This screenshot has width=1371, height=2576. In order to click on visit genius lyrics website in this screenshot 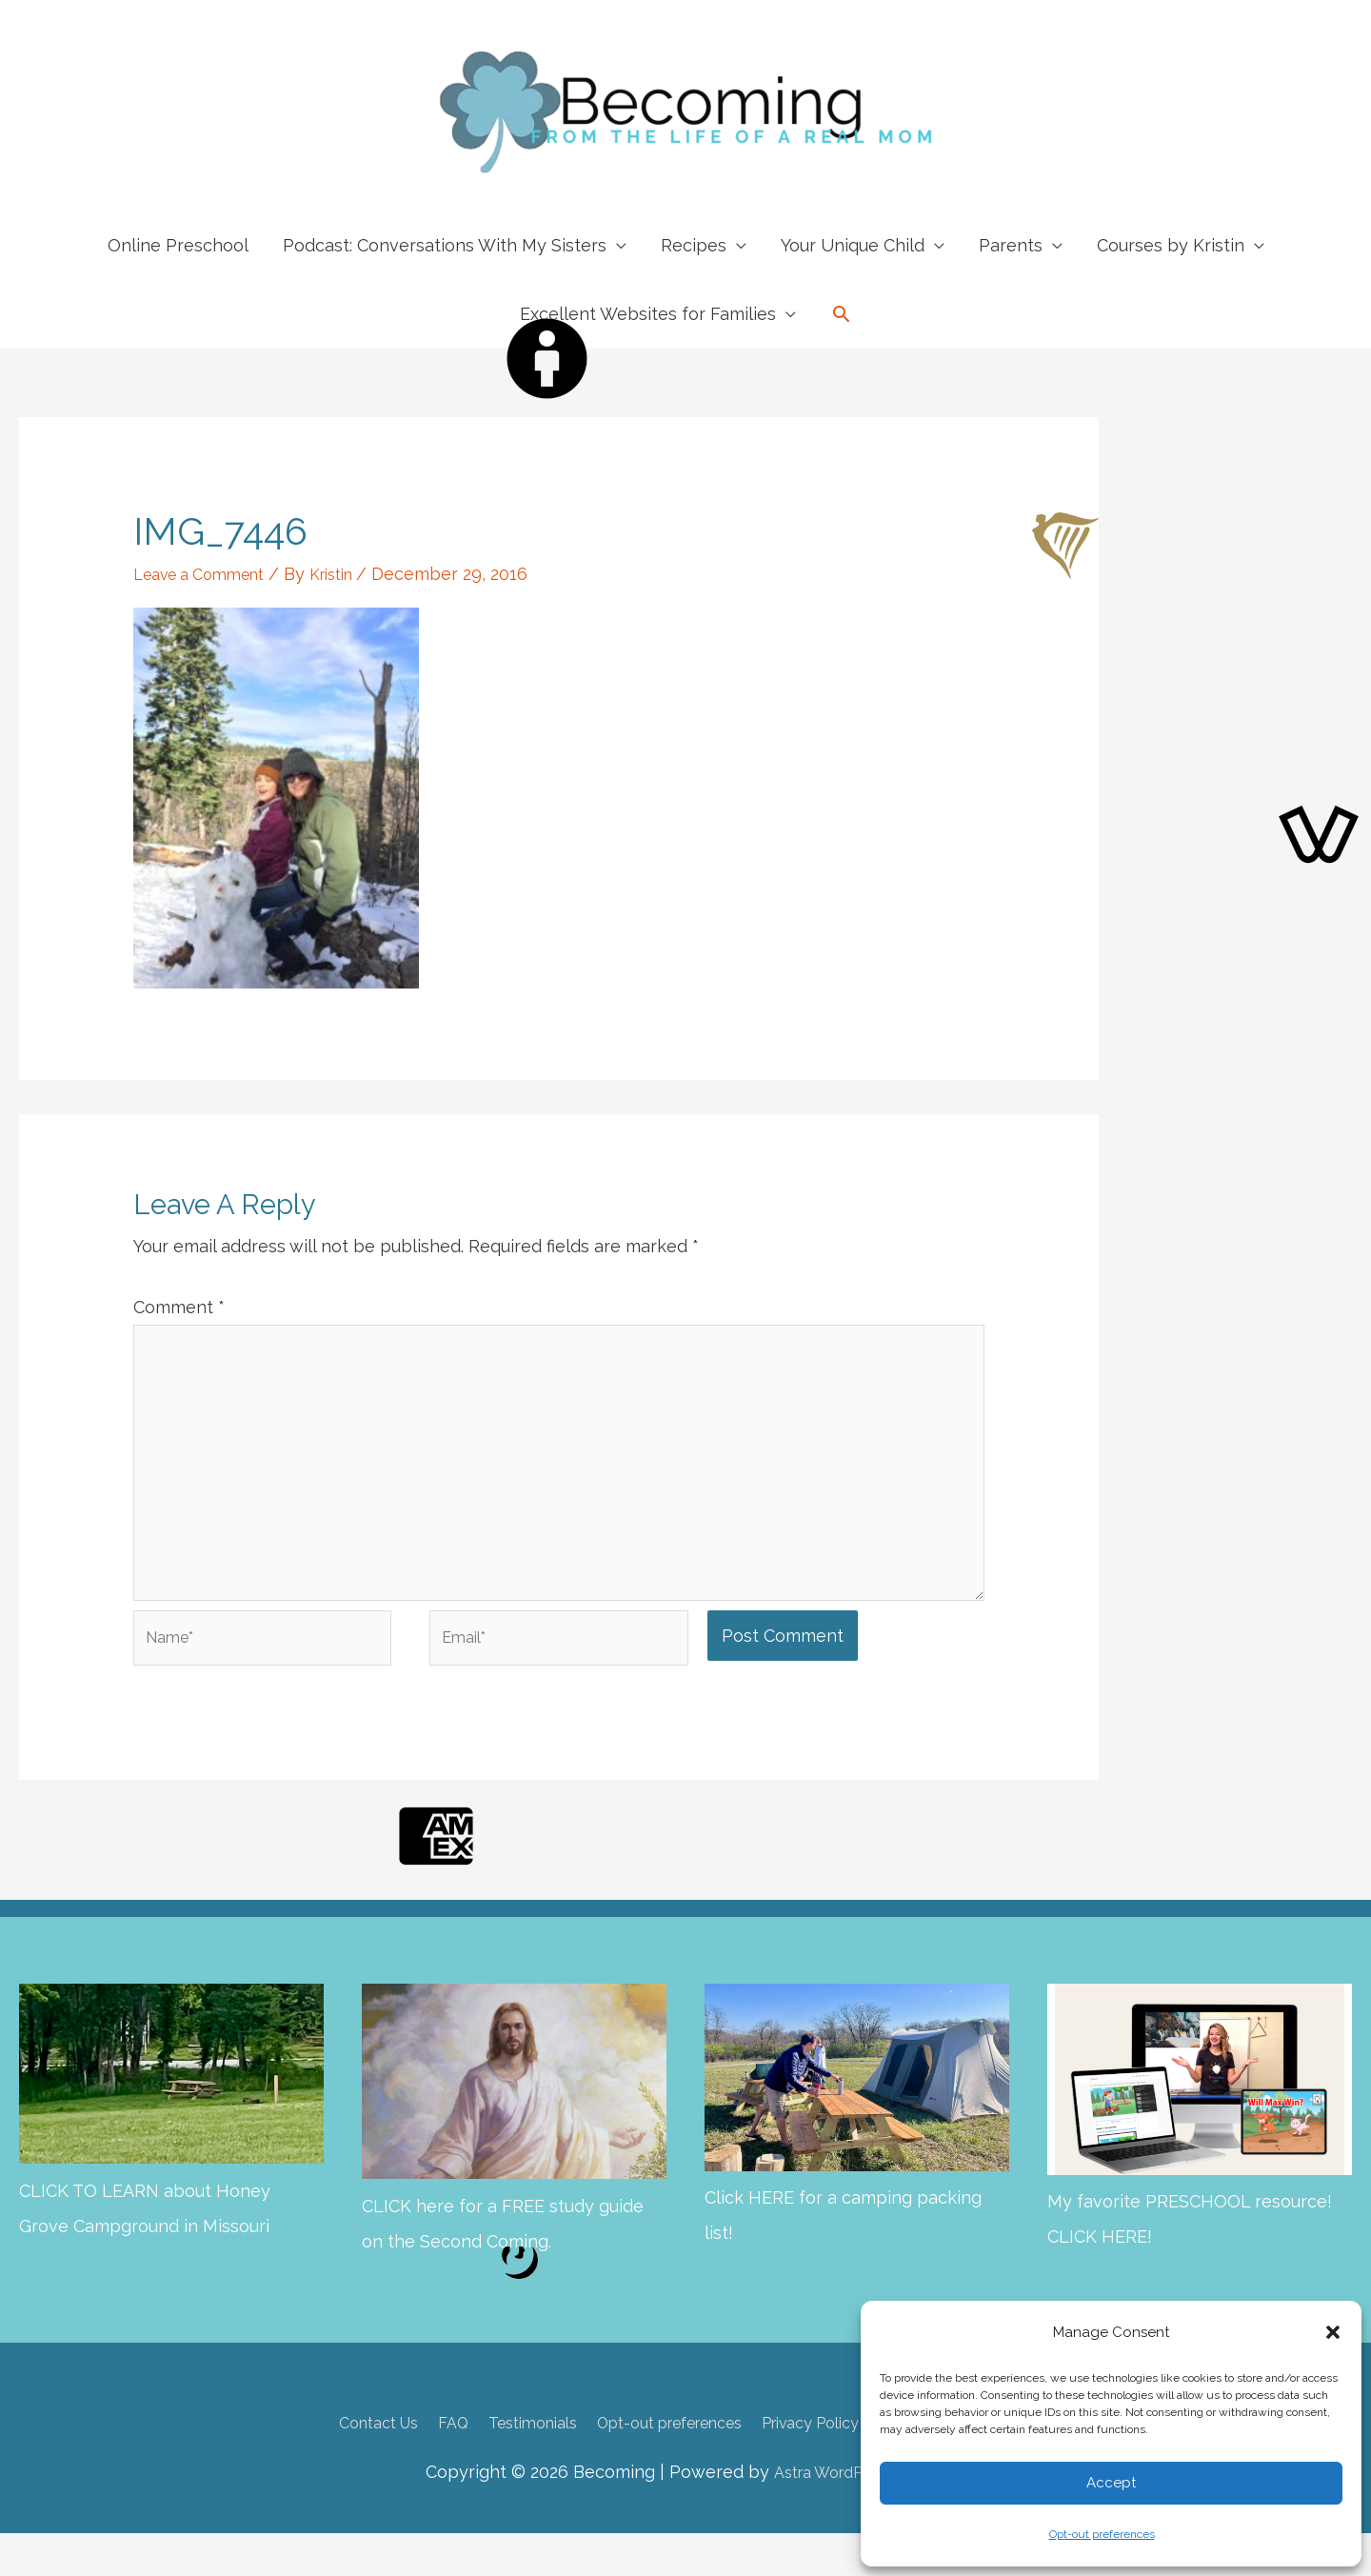, I will do `click(520, 2263)`.